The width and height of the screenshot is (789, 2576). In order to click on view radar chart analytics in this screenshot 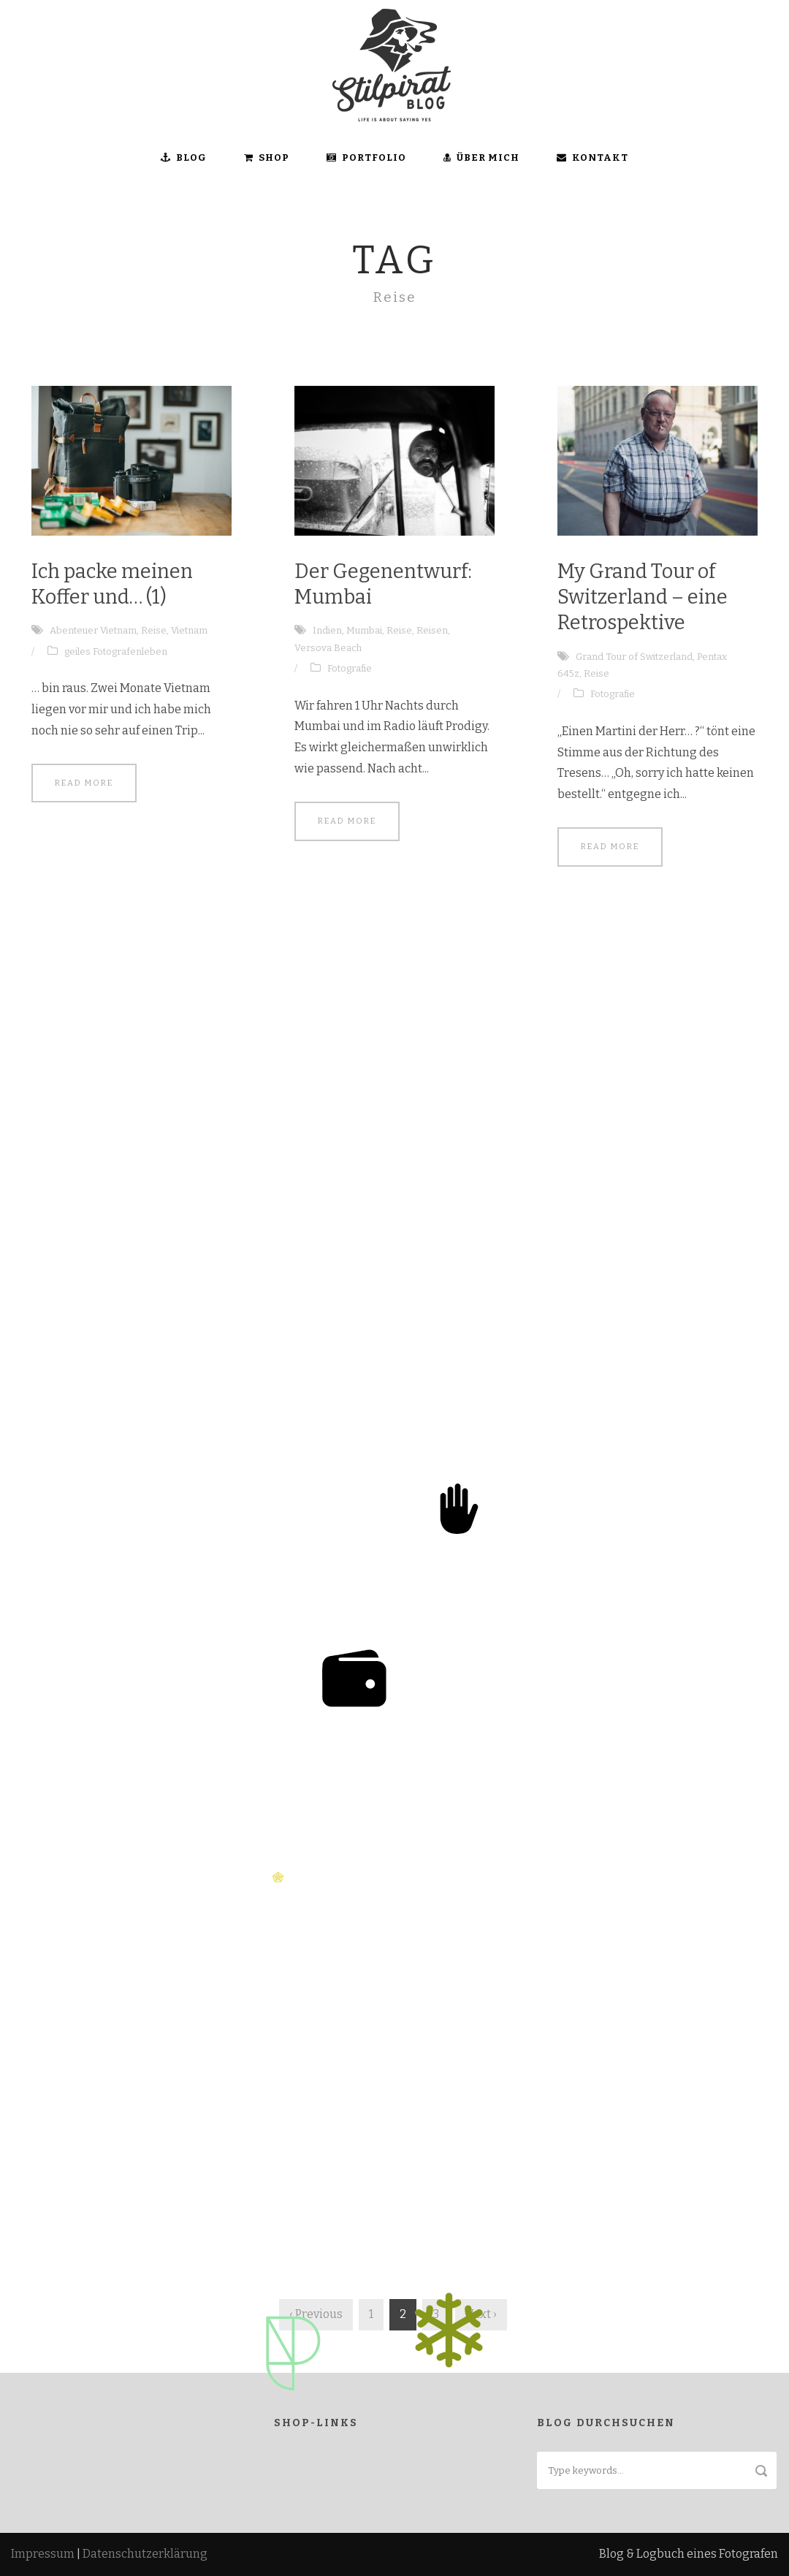, I will do `click(278, 1877)`.